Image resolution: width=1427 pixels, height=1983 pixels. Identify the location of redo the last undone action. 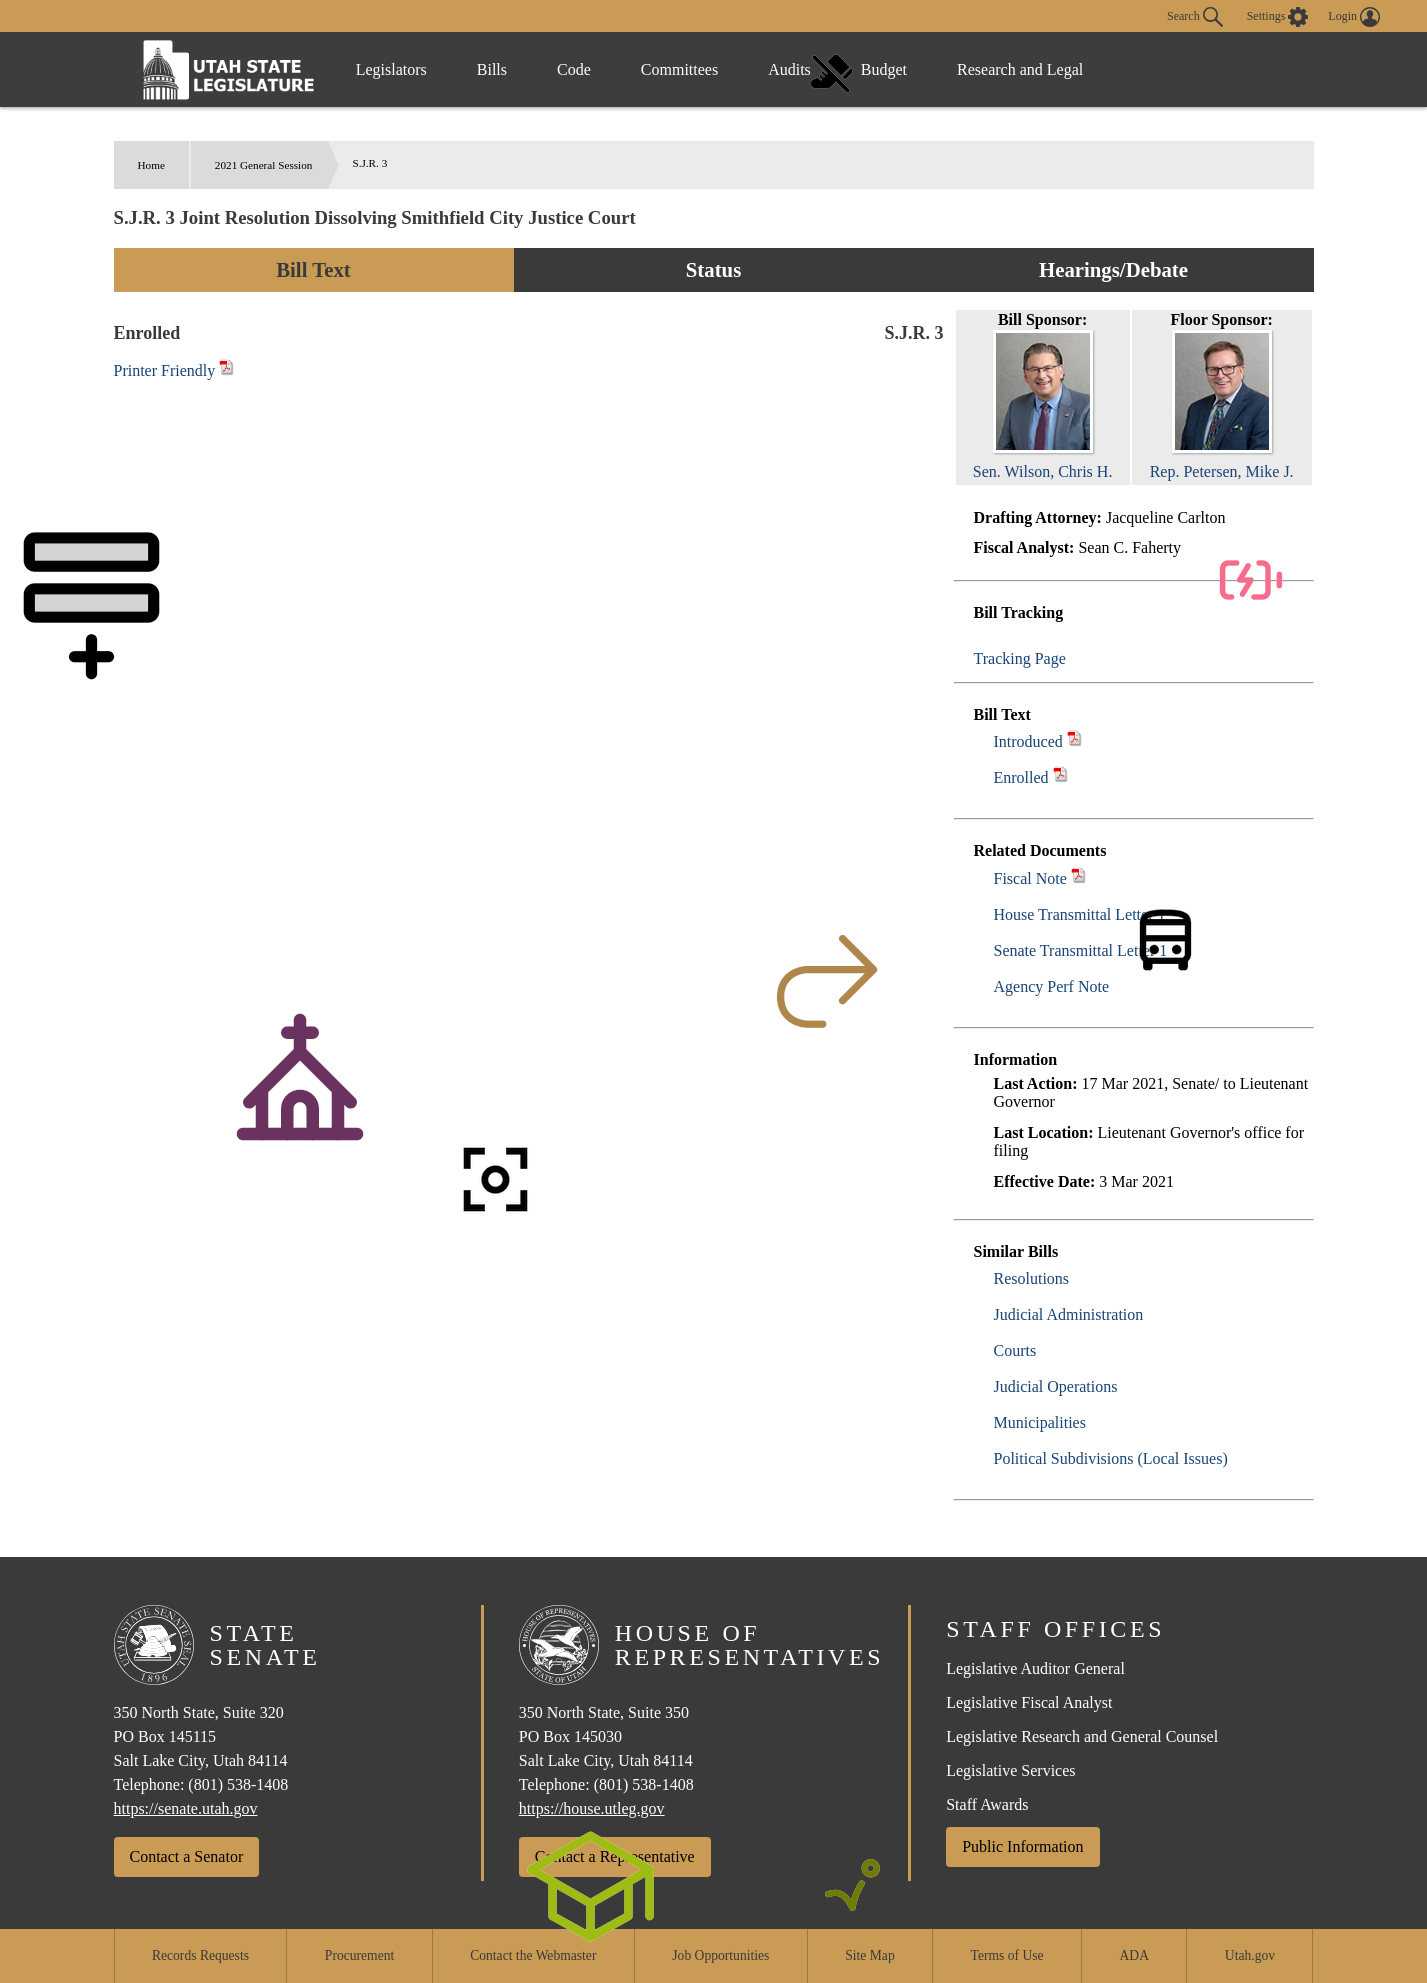
(826, 984).